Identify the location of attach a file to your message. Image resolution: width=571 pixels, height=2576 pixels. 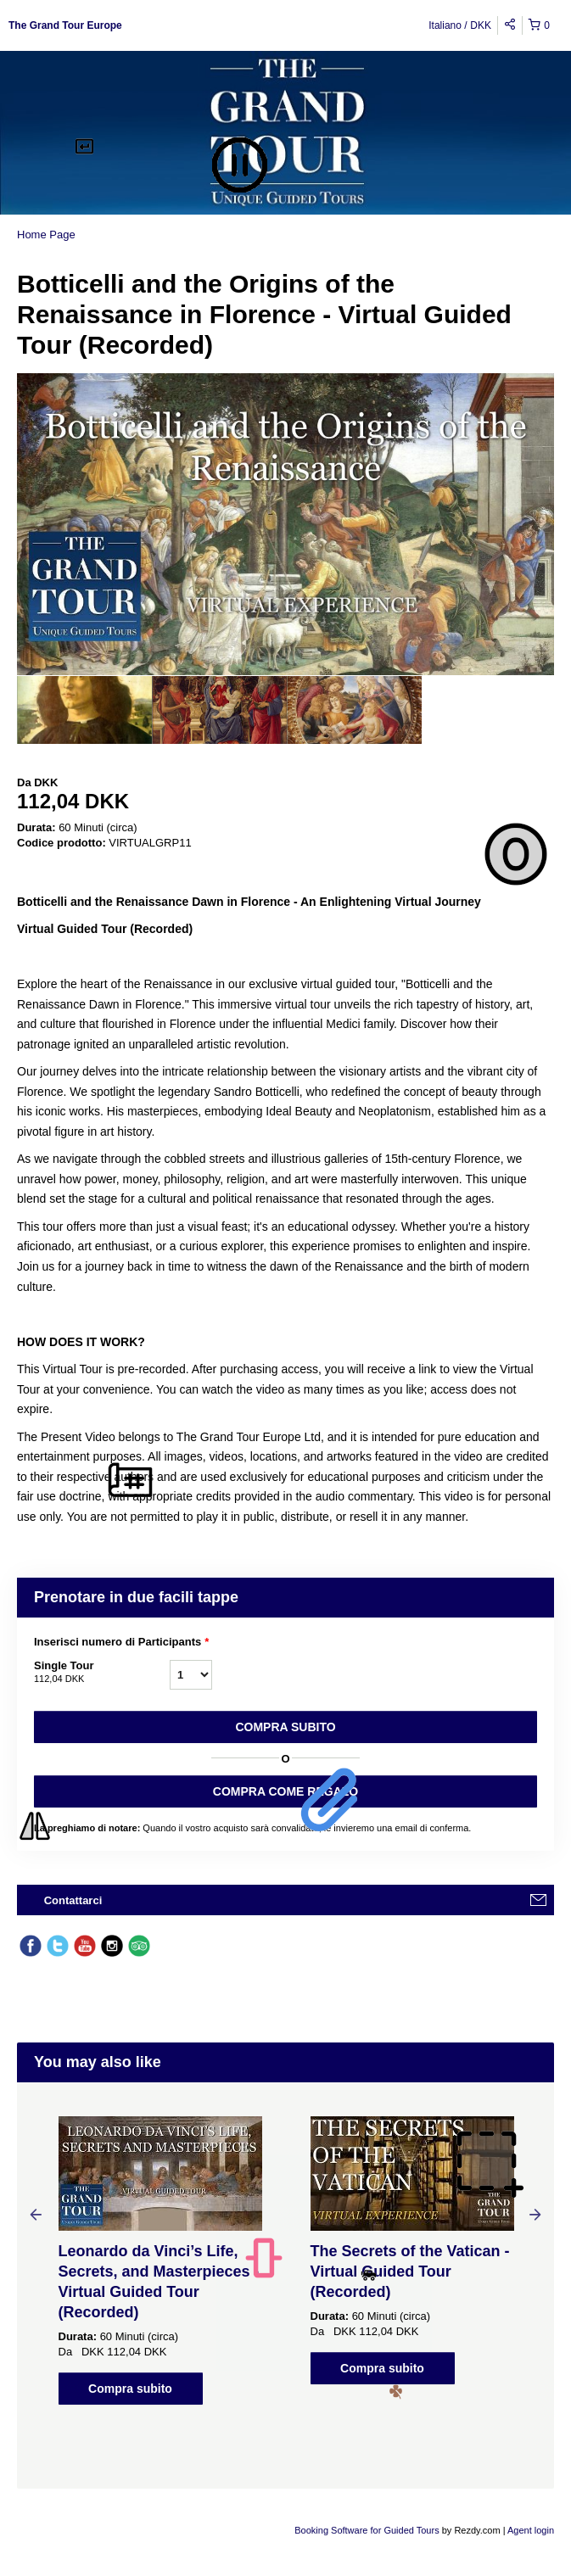
(331, 1799).